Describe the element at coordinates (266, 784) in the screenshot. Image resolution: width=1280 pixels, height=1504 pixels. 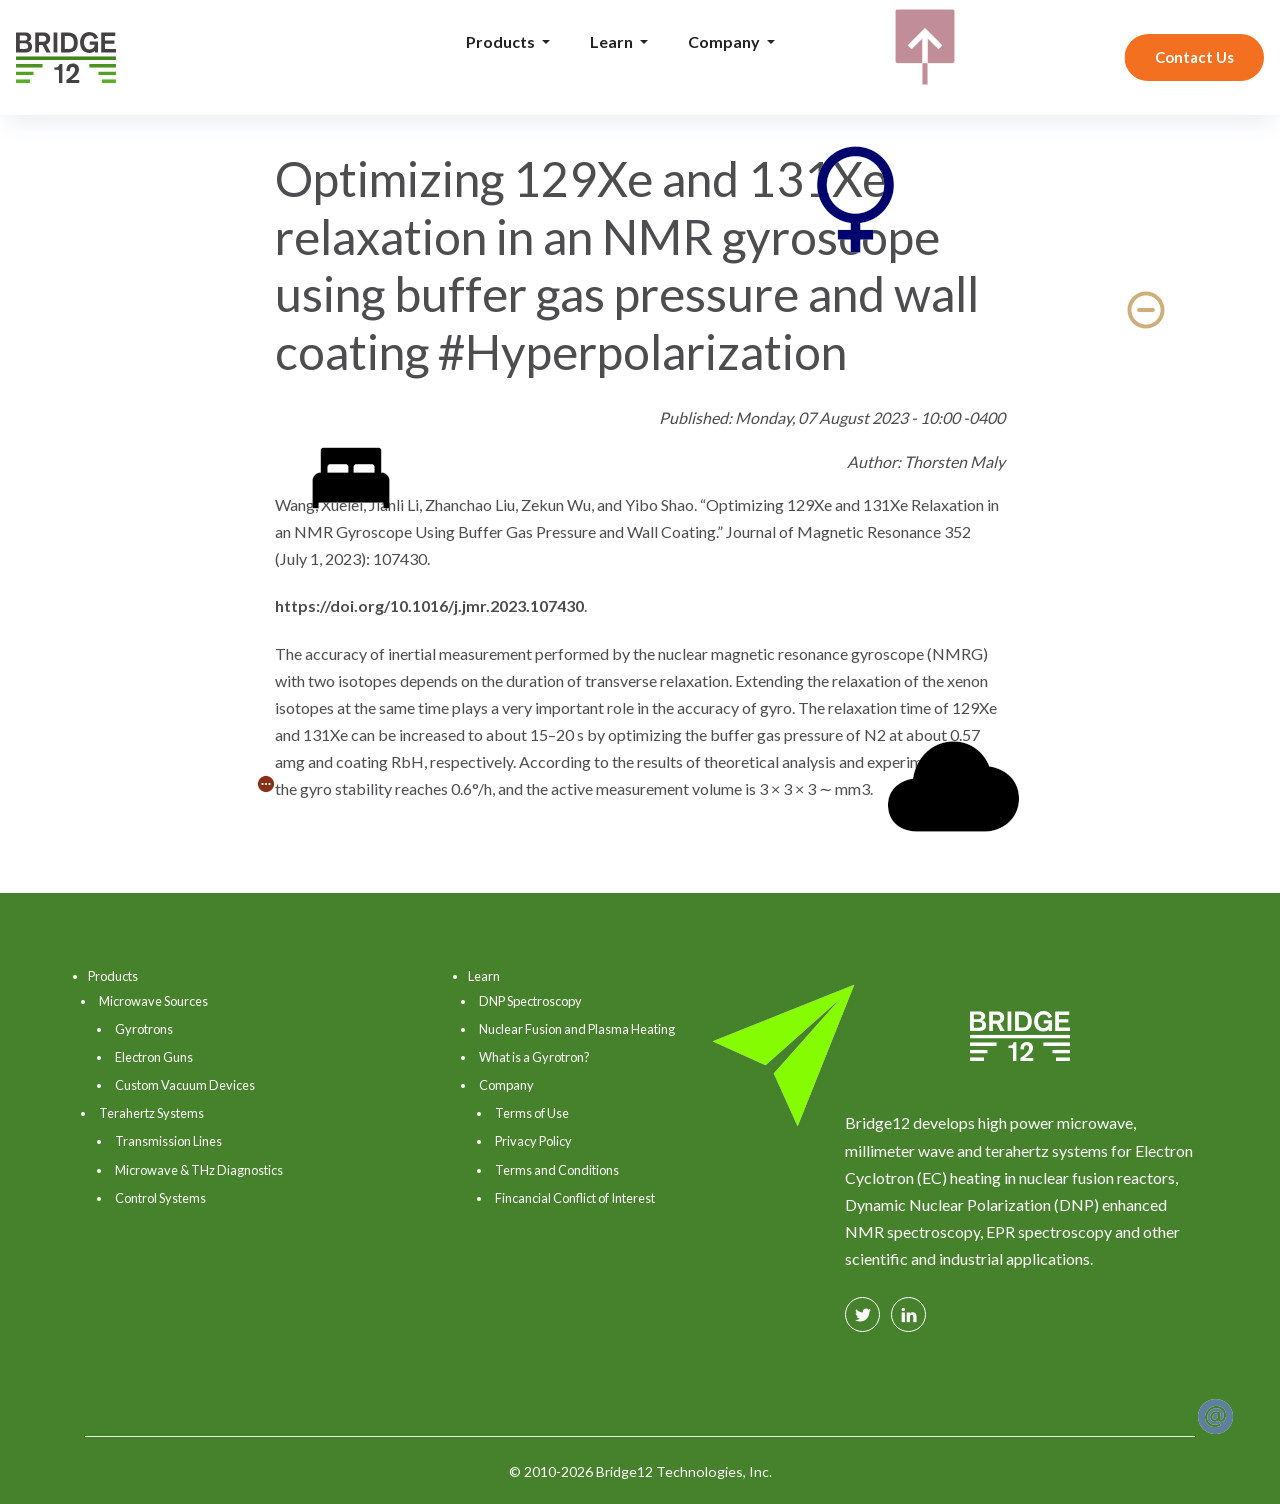
I see `access more options or actions` at that location.